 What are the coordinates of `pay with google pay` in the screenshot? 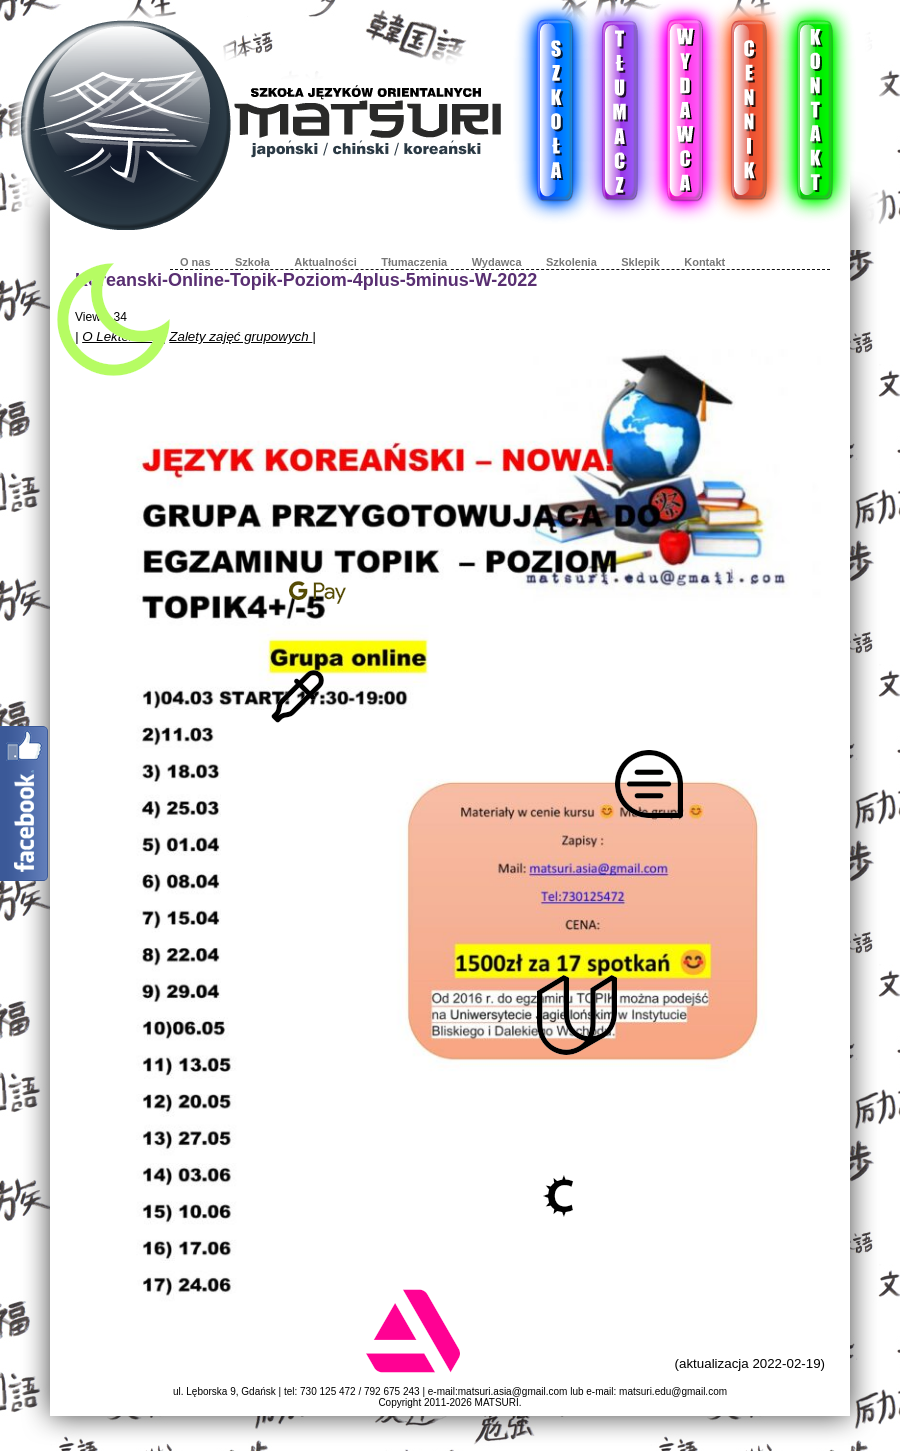 It's located at (317, 592).